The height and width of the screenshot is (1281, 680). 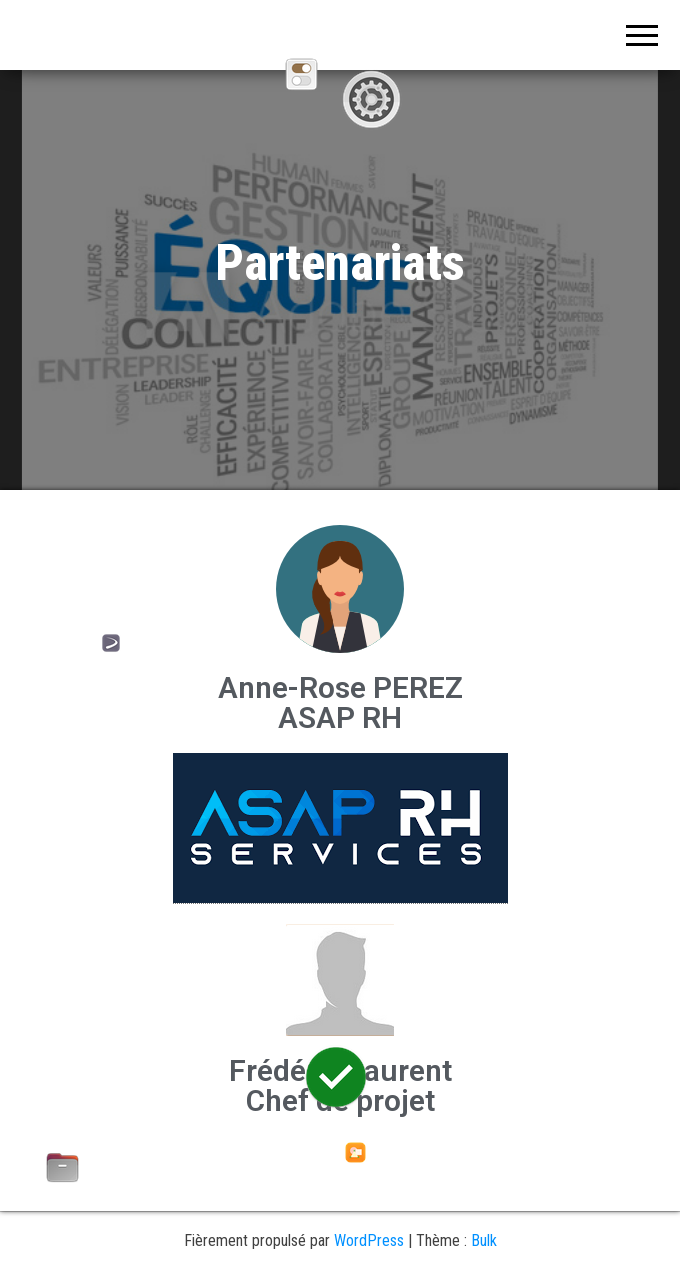 I want to click on launch the devuan linux application, so click(x=111, y=643).